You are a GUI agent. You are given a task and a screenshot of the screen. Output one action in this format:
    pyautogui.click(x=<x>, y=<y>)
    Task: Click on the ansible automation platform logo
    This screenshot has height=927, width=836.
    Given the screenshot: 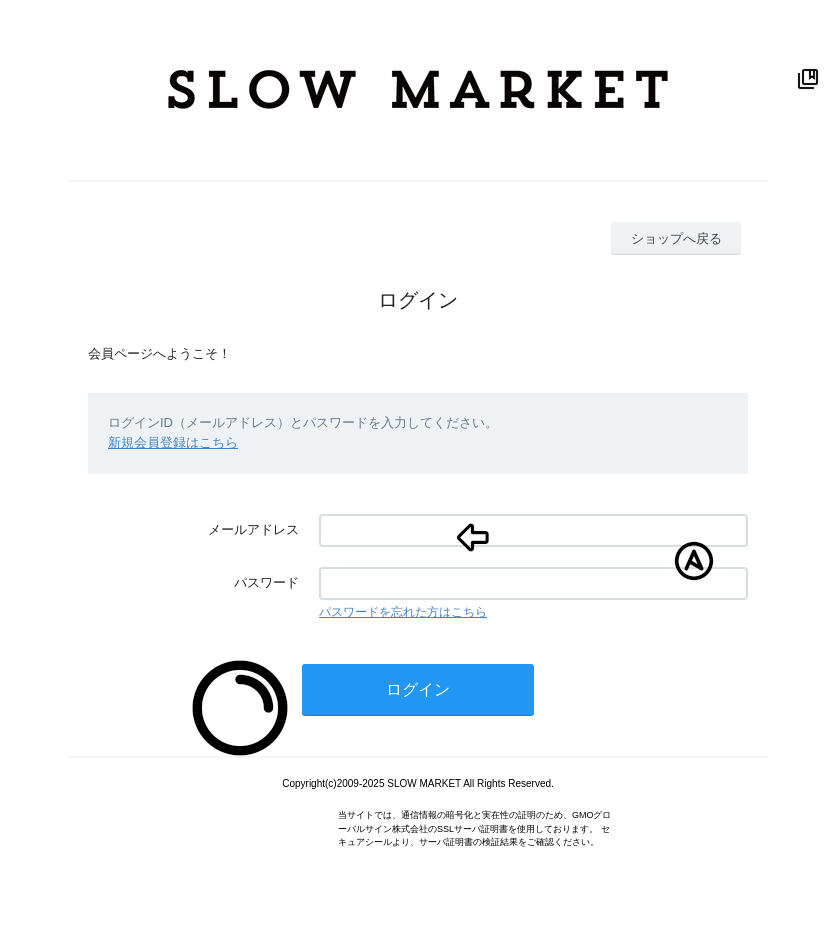 What is the action you would take?
    pyautogui.click(x=694, y=561)
    